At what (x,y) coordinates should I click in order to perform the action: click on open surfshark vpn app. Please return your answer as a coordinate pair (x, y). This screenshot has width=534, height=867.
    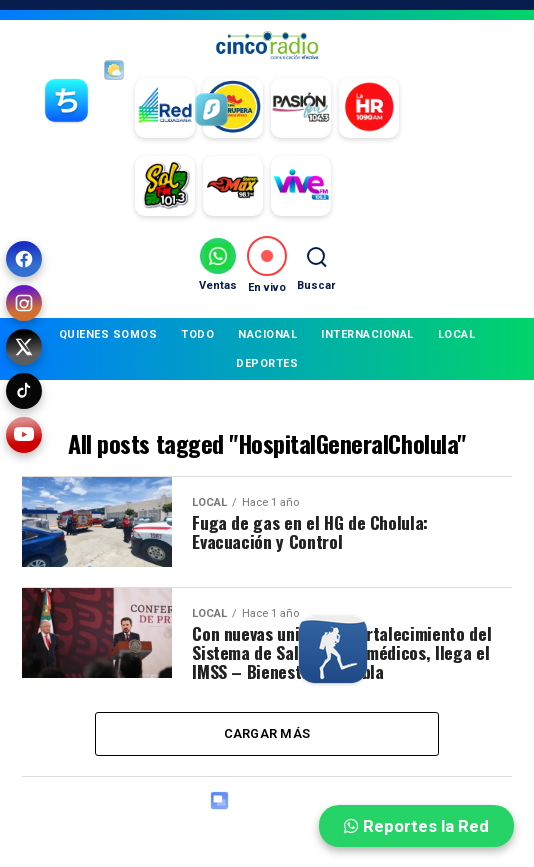
    Looking at the image, I should click on (211, 109).